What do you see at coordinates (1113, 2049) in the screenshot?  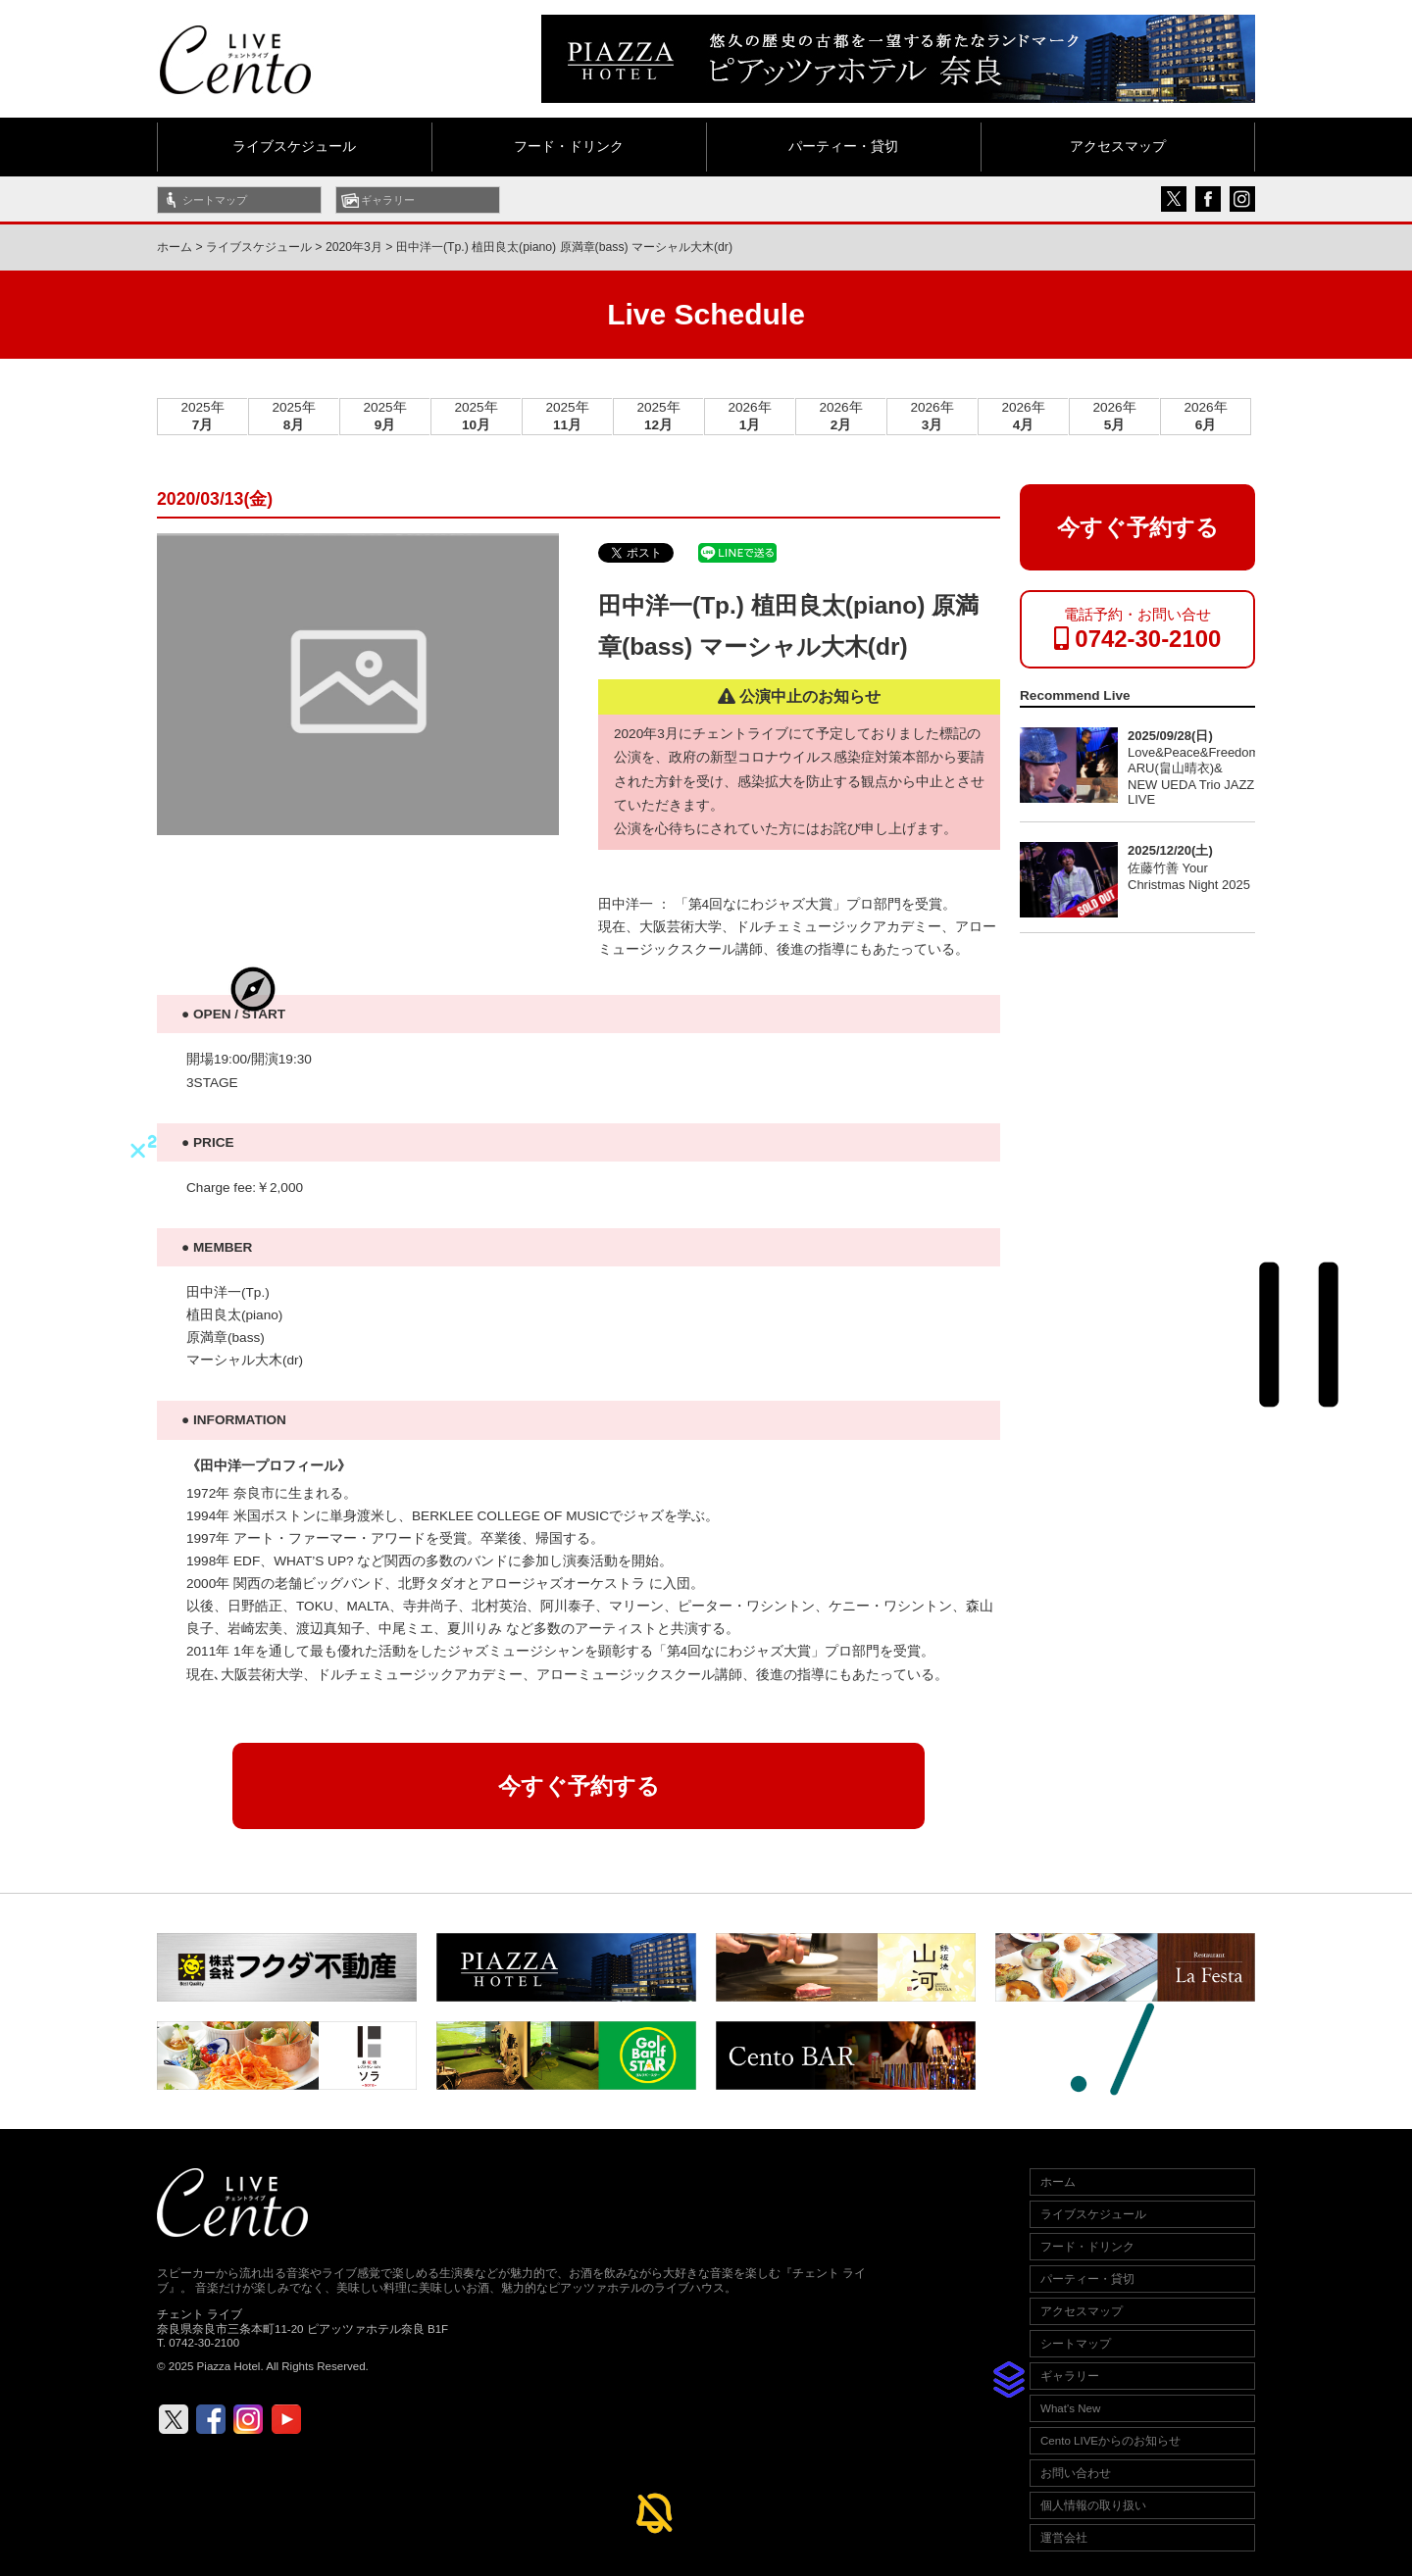 I see `indicates a relative file path reference` at bounding box center [1113, 2049].